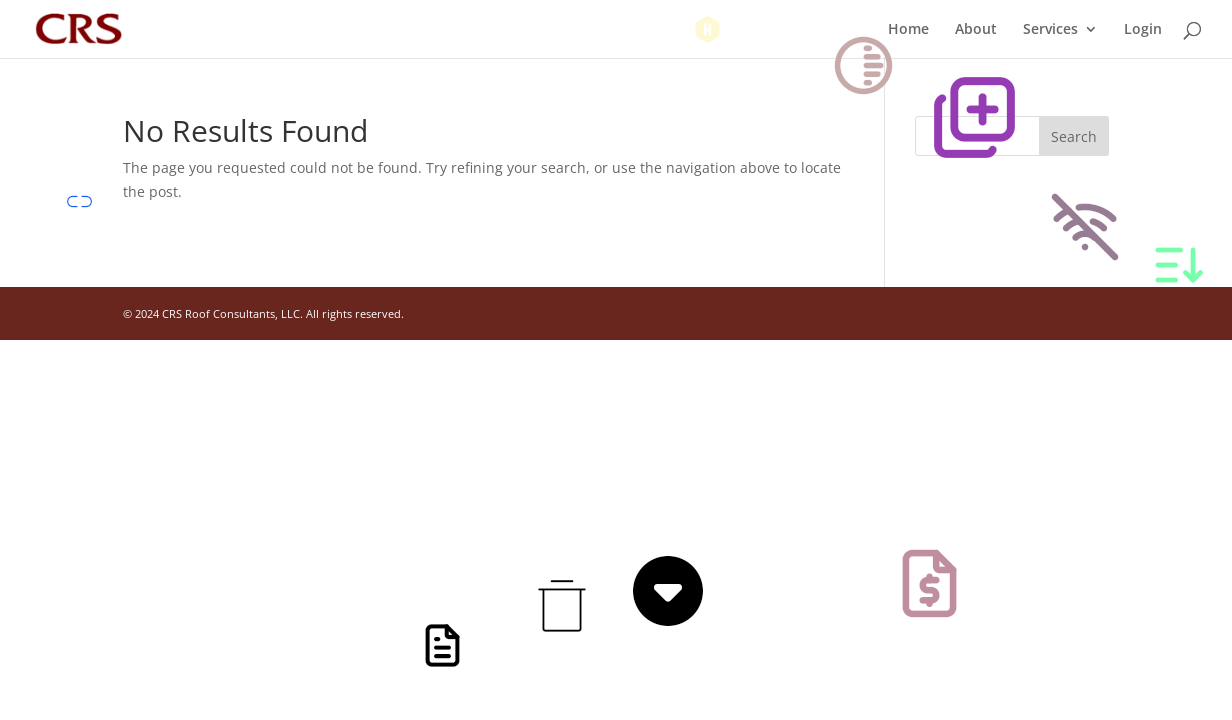 Image resolution: width=1232 pixels, height=720 pixels. Describe the element at coordinates (863, 65) in the screenshot. I see `toggle shadow effects on an element` at that location.